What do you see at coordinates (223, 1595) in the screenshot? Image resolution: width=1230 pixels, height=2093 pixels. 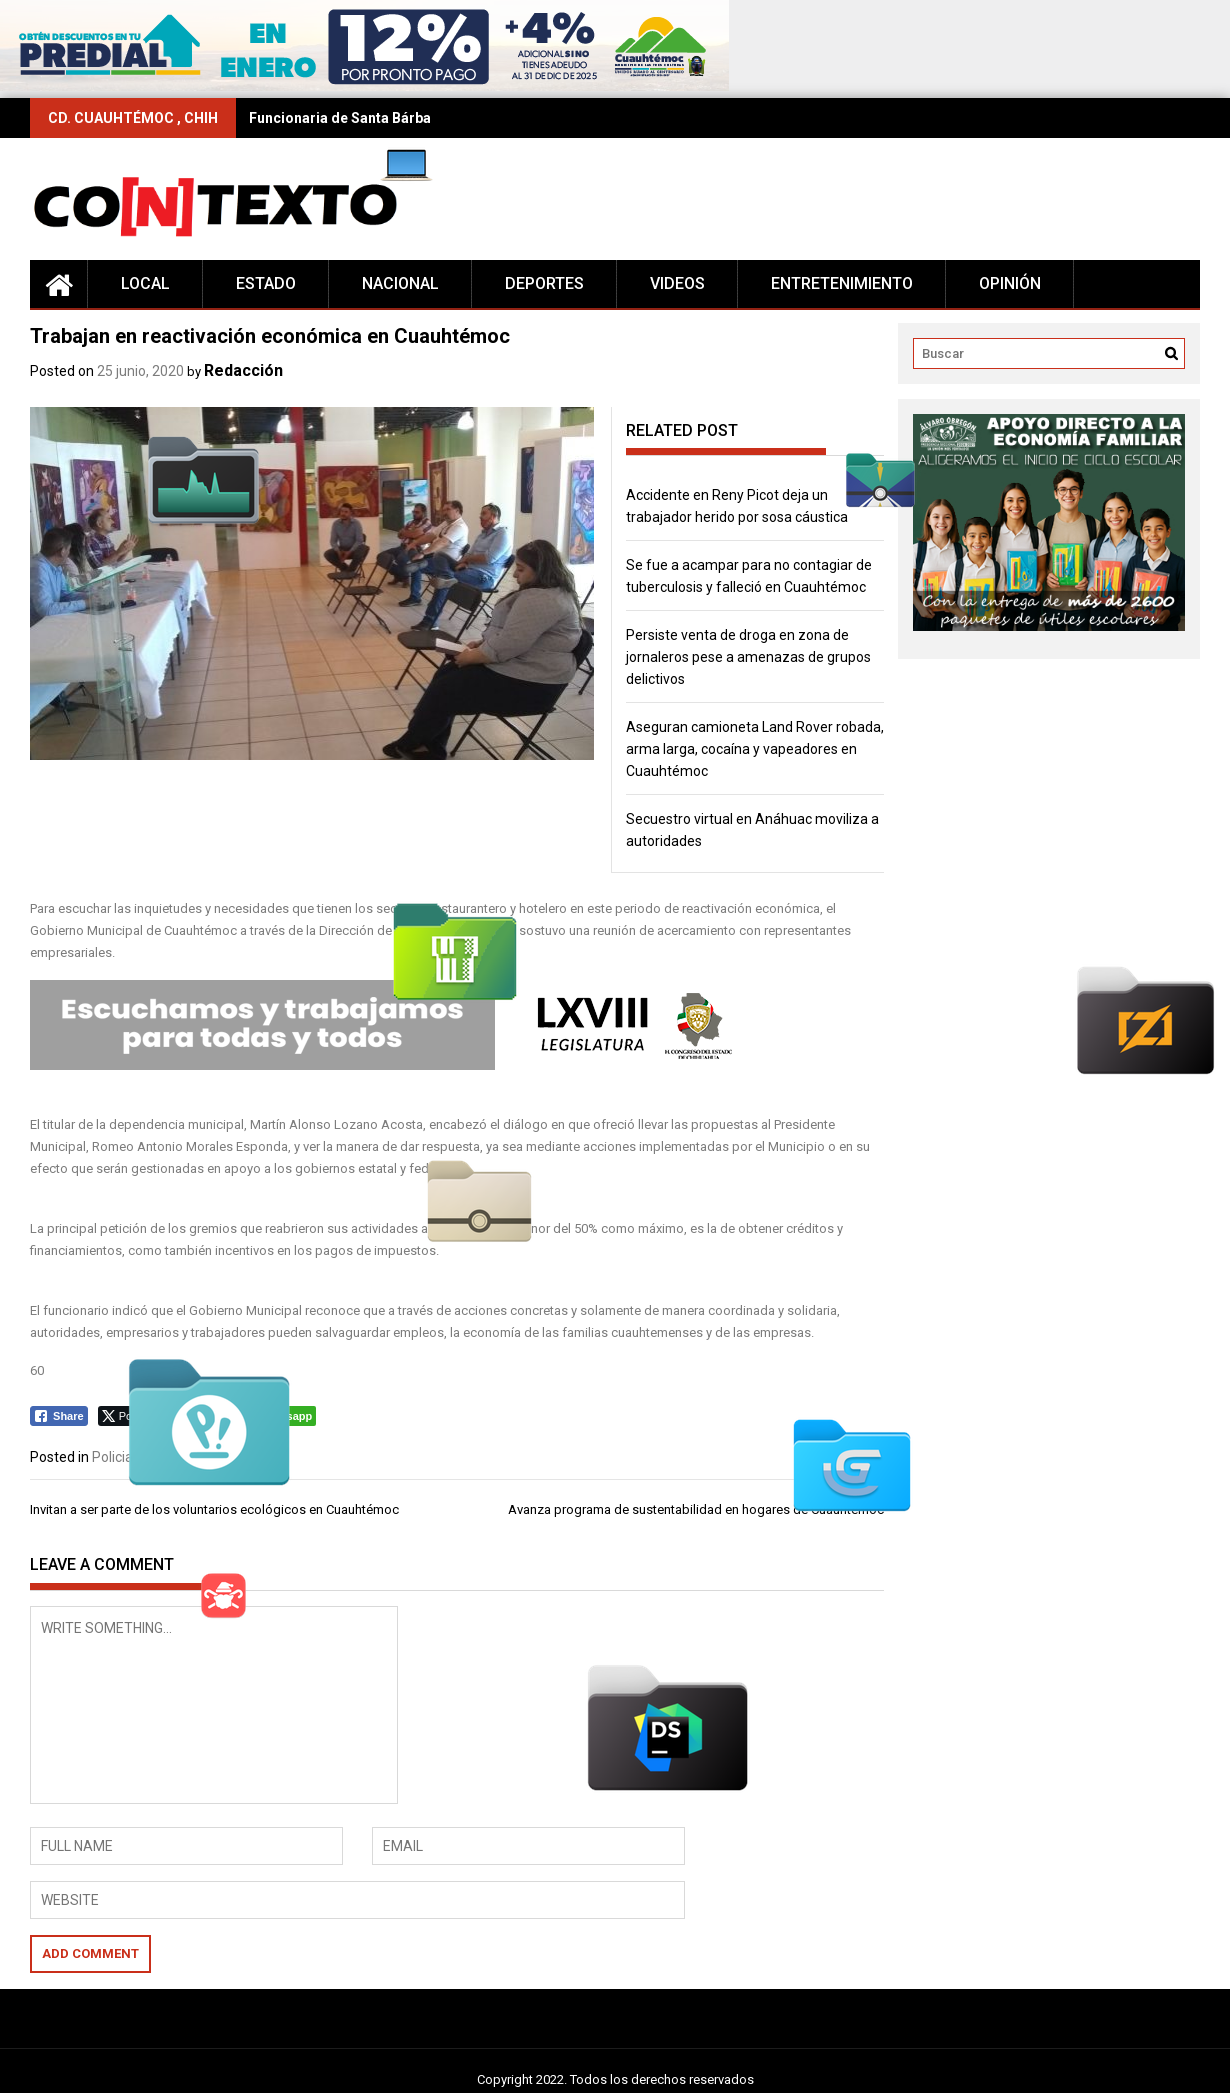 I see `open Santa security application` at bounding box center [223, 1595].